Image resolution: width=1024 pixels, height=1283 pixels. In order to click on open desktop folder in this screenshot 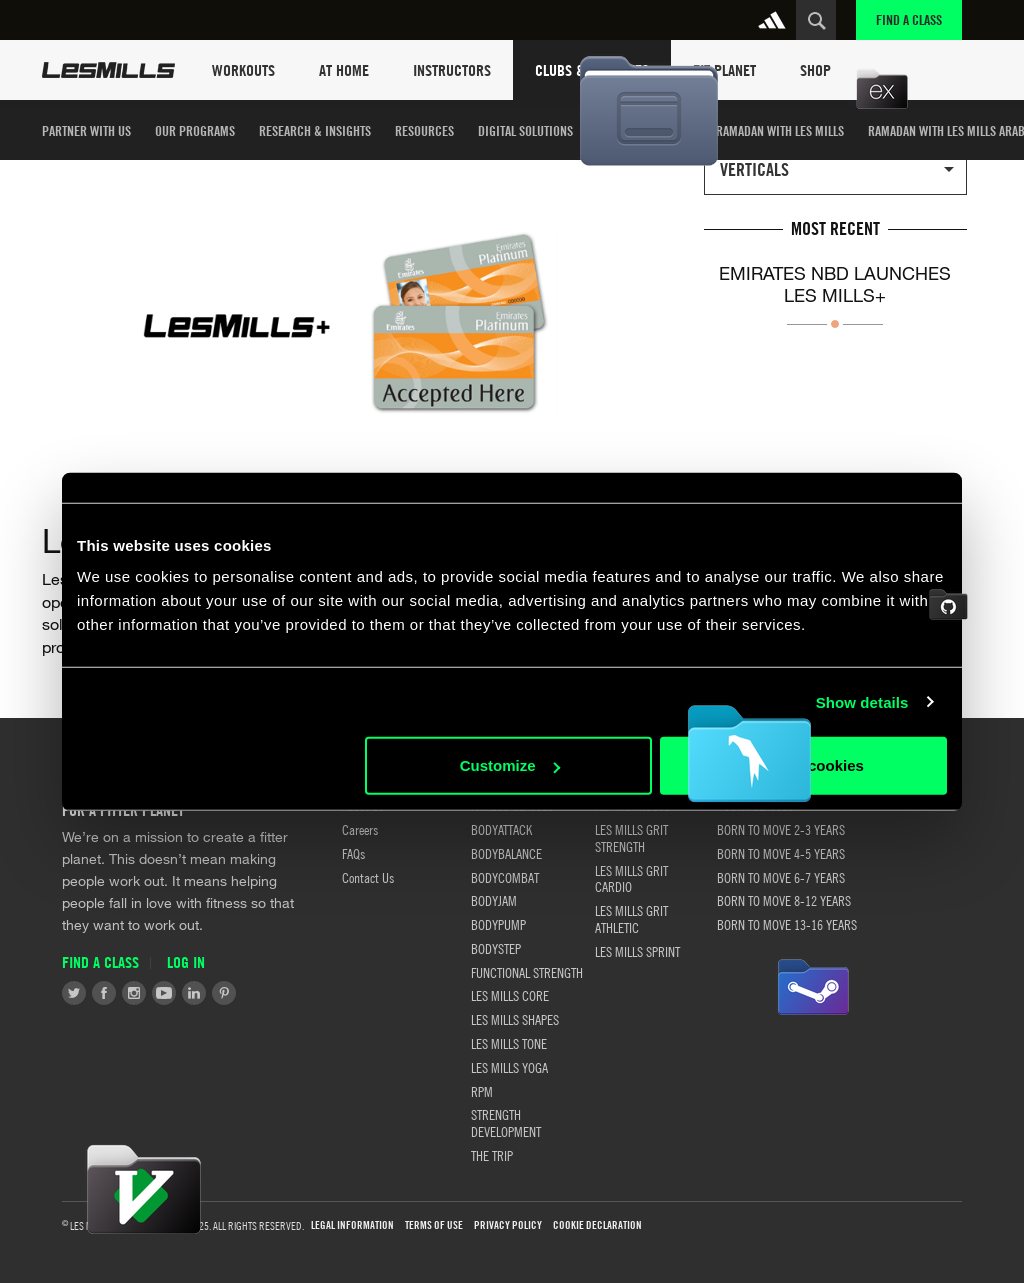, I will do `click(649, 111)`.